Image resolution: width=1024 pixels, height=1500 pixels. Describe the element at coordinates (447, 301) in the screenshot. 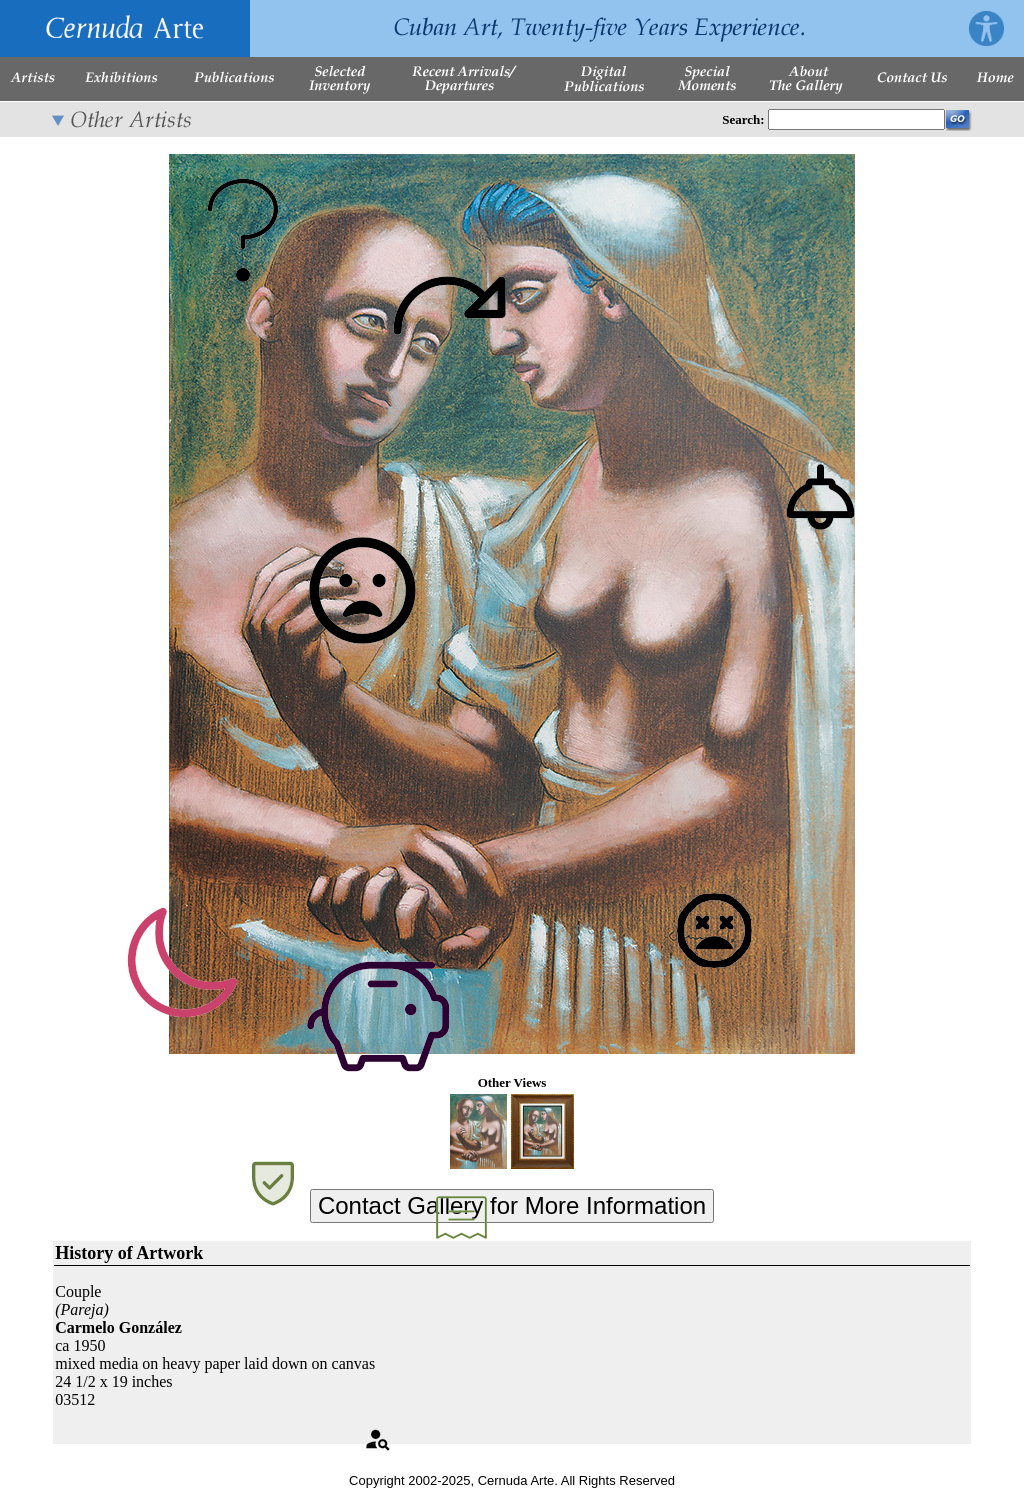

I see `redo an action` at that location.